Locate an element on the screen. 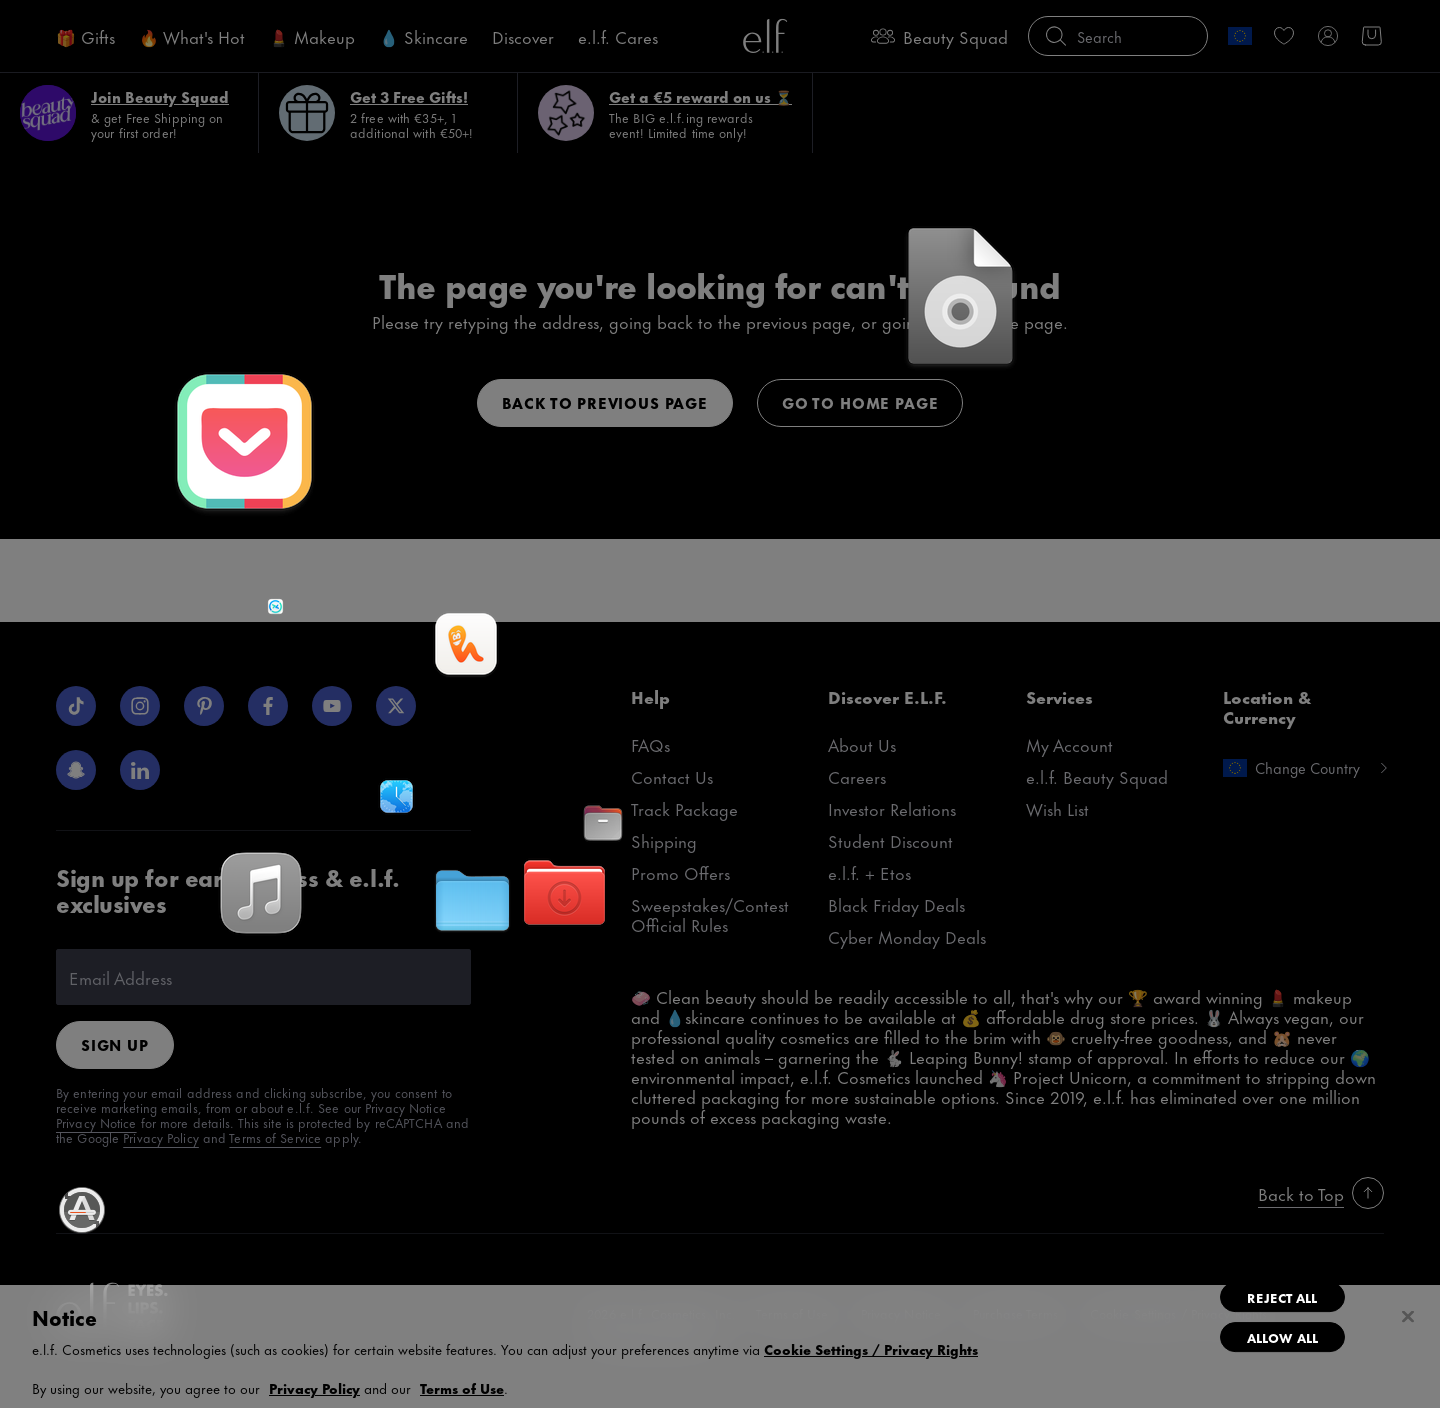 The image size is (1440, 1408). open network time protocol settings is located at coordinates (396, 796).